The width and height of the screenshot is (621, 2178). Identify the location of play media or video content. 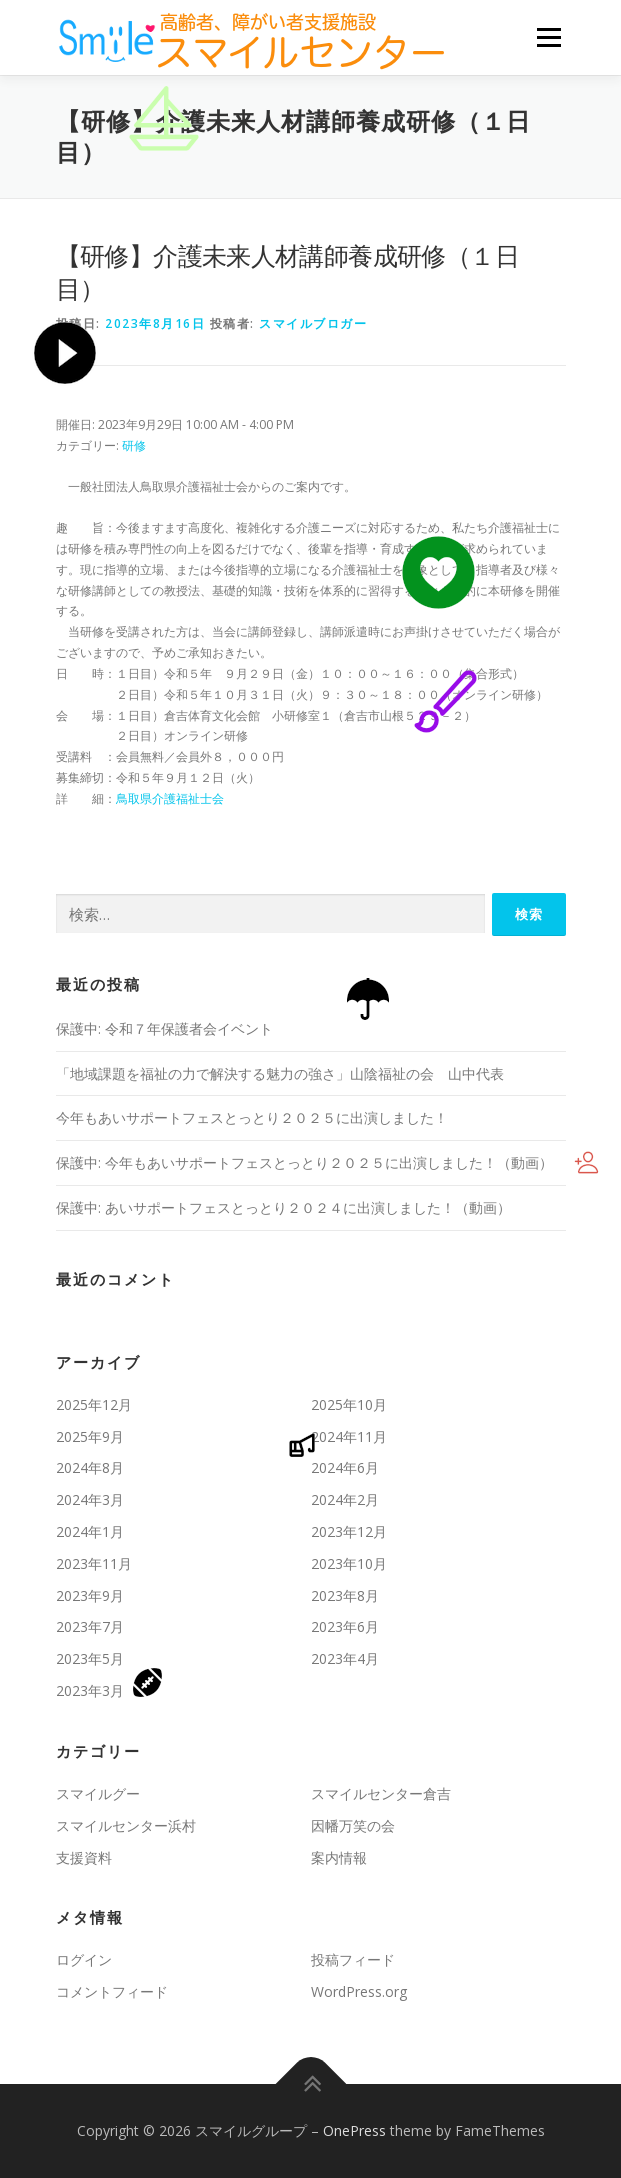
(65, 353).